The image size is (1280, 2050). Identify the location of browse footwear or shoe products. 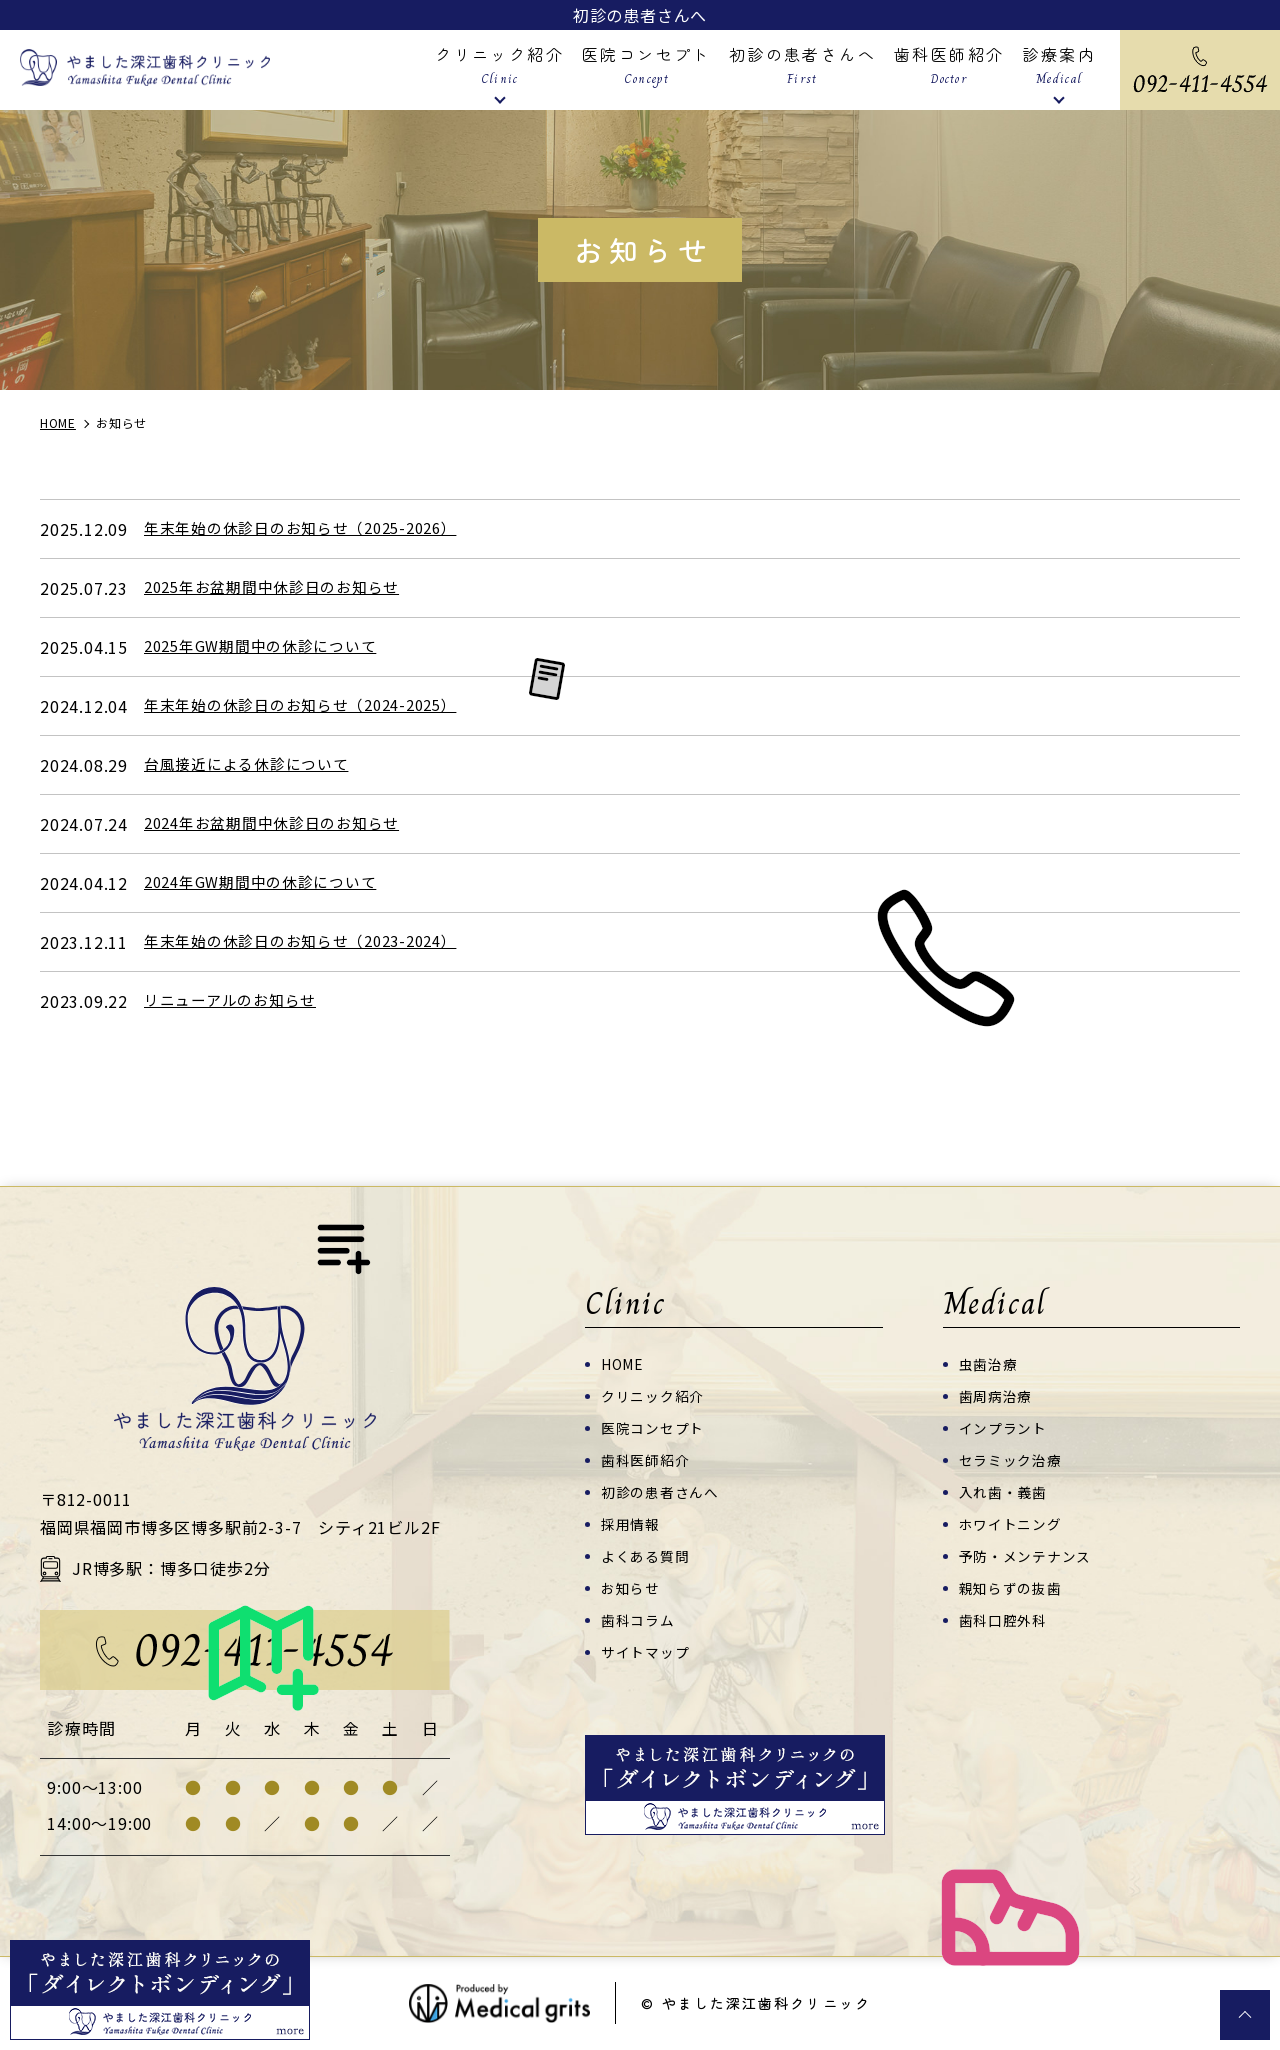
(1010, 1917).